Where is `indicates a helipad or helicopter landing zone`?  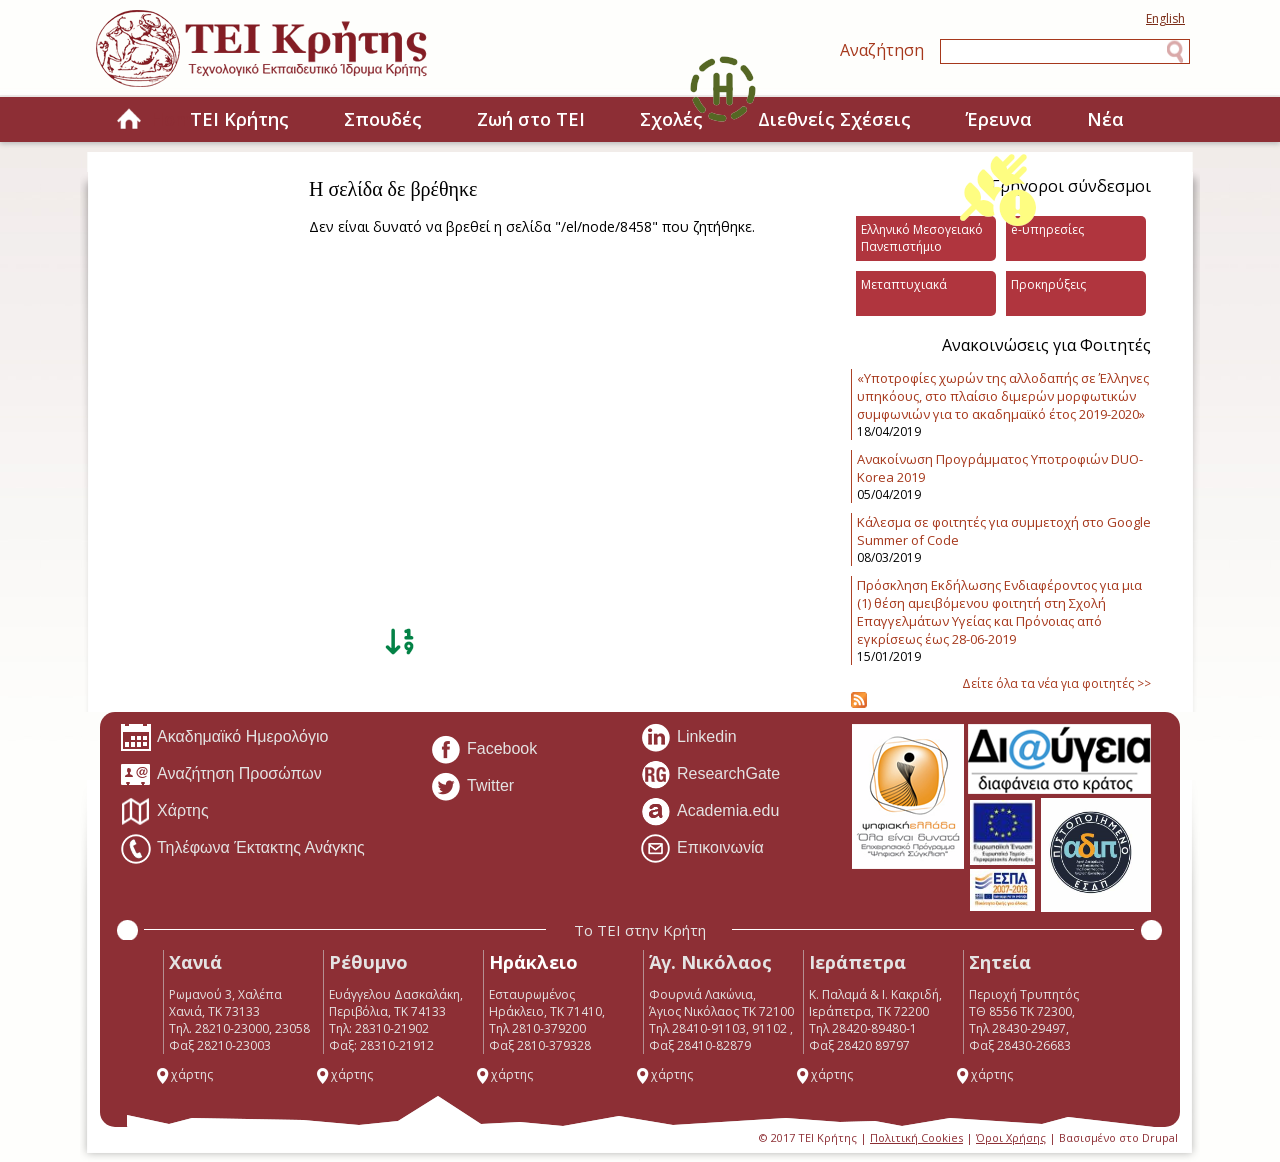
indicates a helipad or helicopter landing zone is located at coordinates (723, 89).